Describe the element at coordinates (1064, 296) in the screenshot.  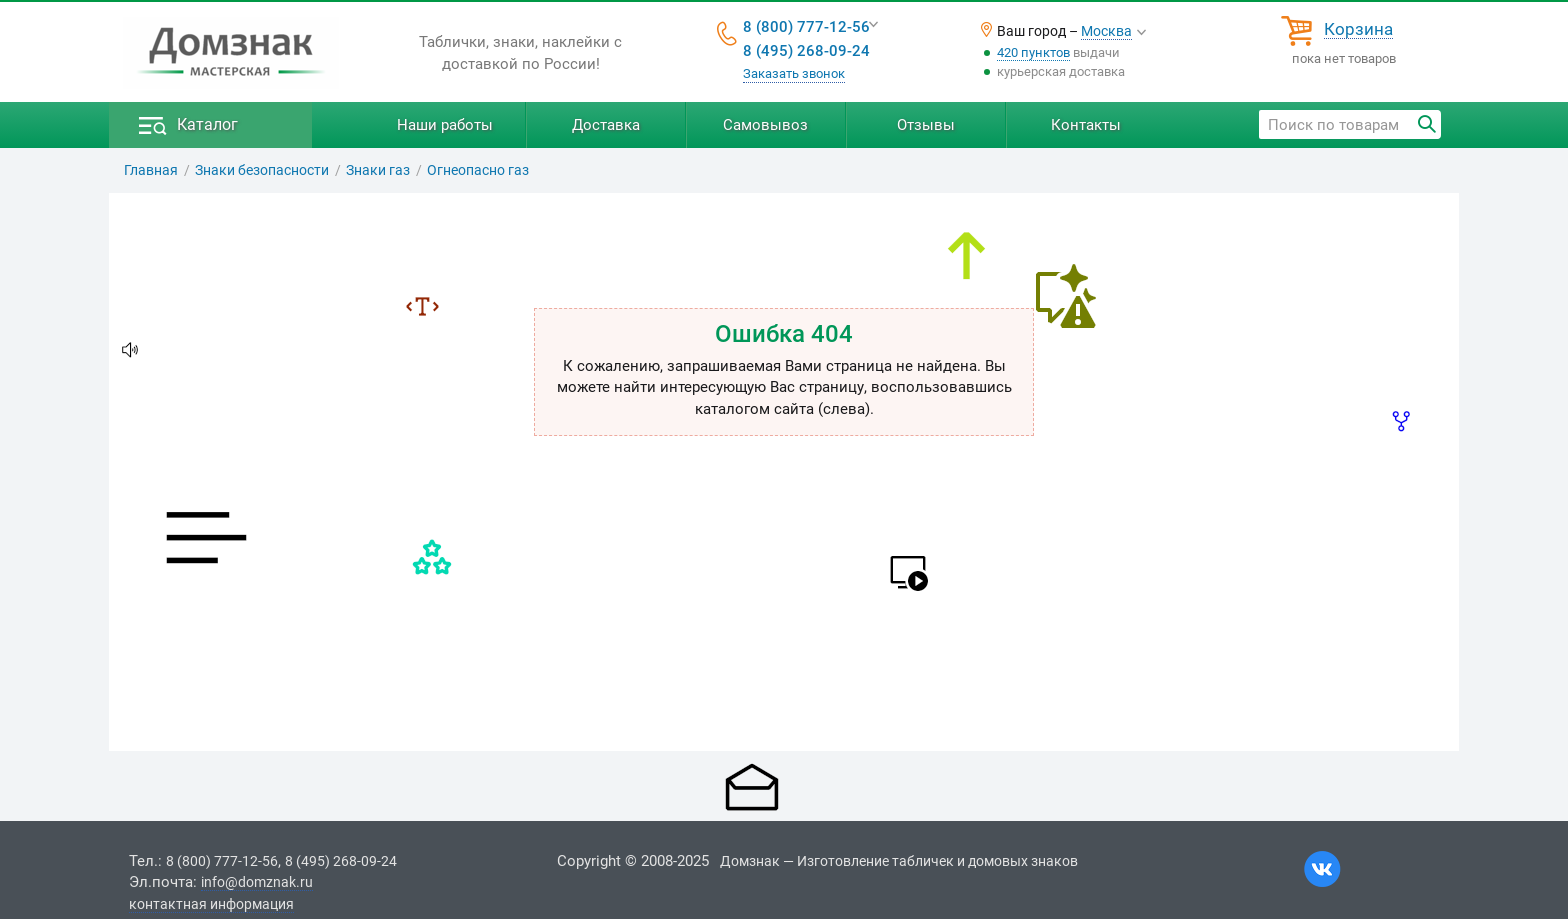
I see `AI chat feature experiencing an issue or error` at that location.